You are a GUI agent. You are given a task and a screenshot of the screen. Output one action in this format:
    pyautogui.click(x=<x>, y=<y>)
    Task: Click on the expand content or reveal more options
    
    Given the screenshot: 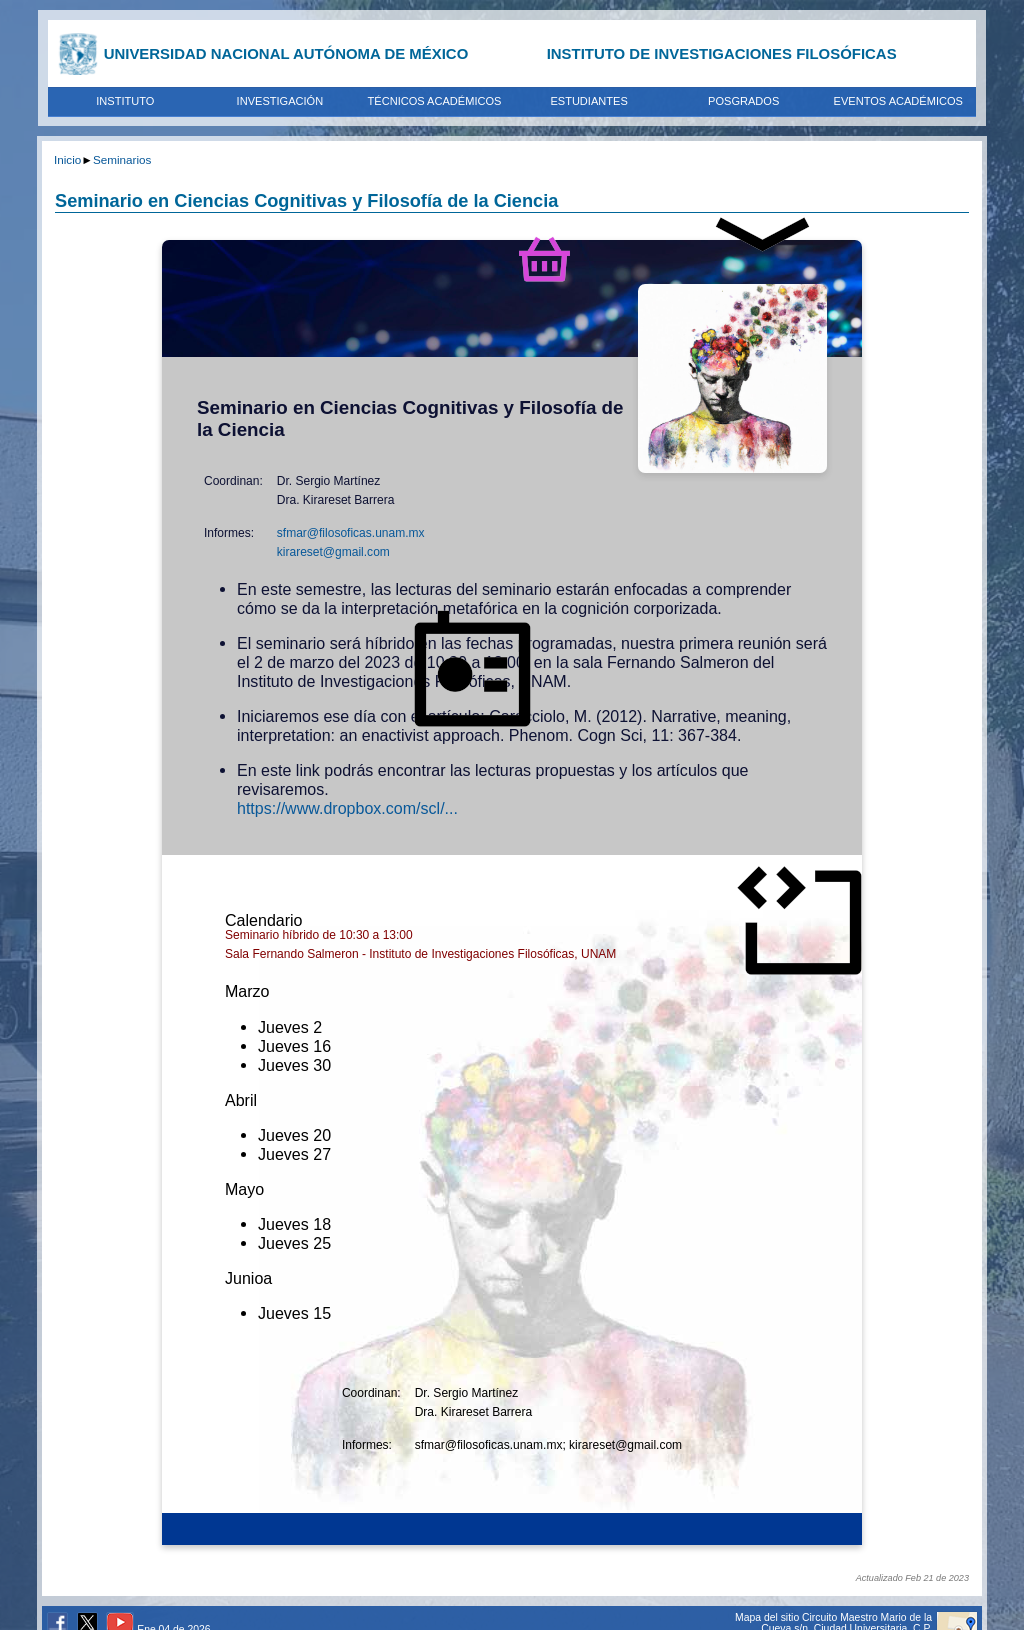 What is the action you would take?
    pyautogui.click(x=762, y=232)
    